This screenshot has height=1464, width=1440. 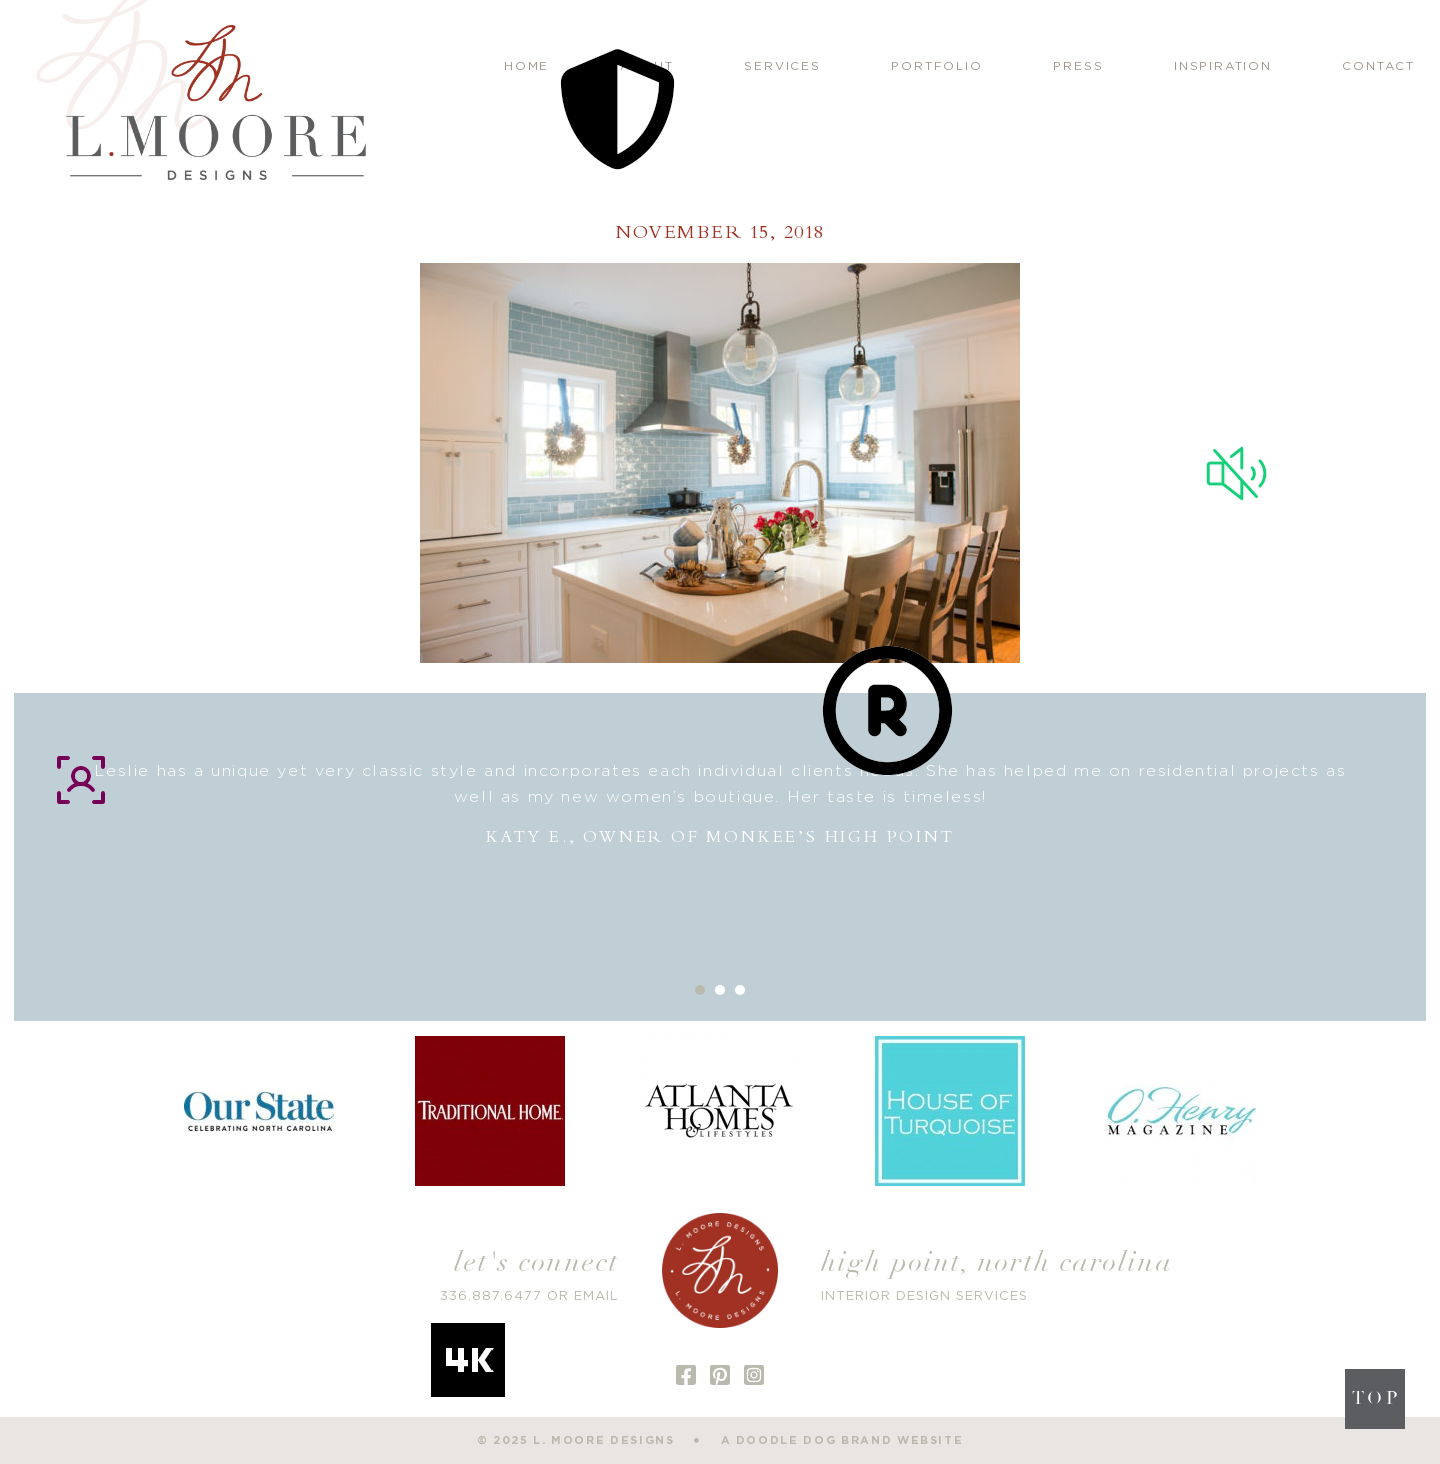 I want to click on indicates 4K resolution video quality, so click(x=468, y=1360).